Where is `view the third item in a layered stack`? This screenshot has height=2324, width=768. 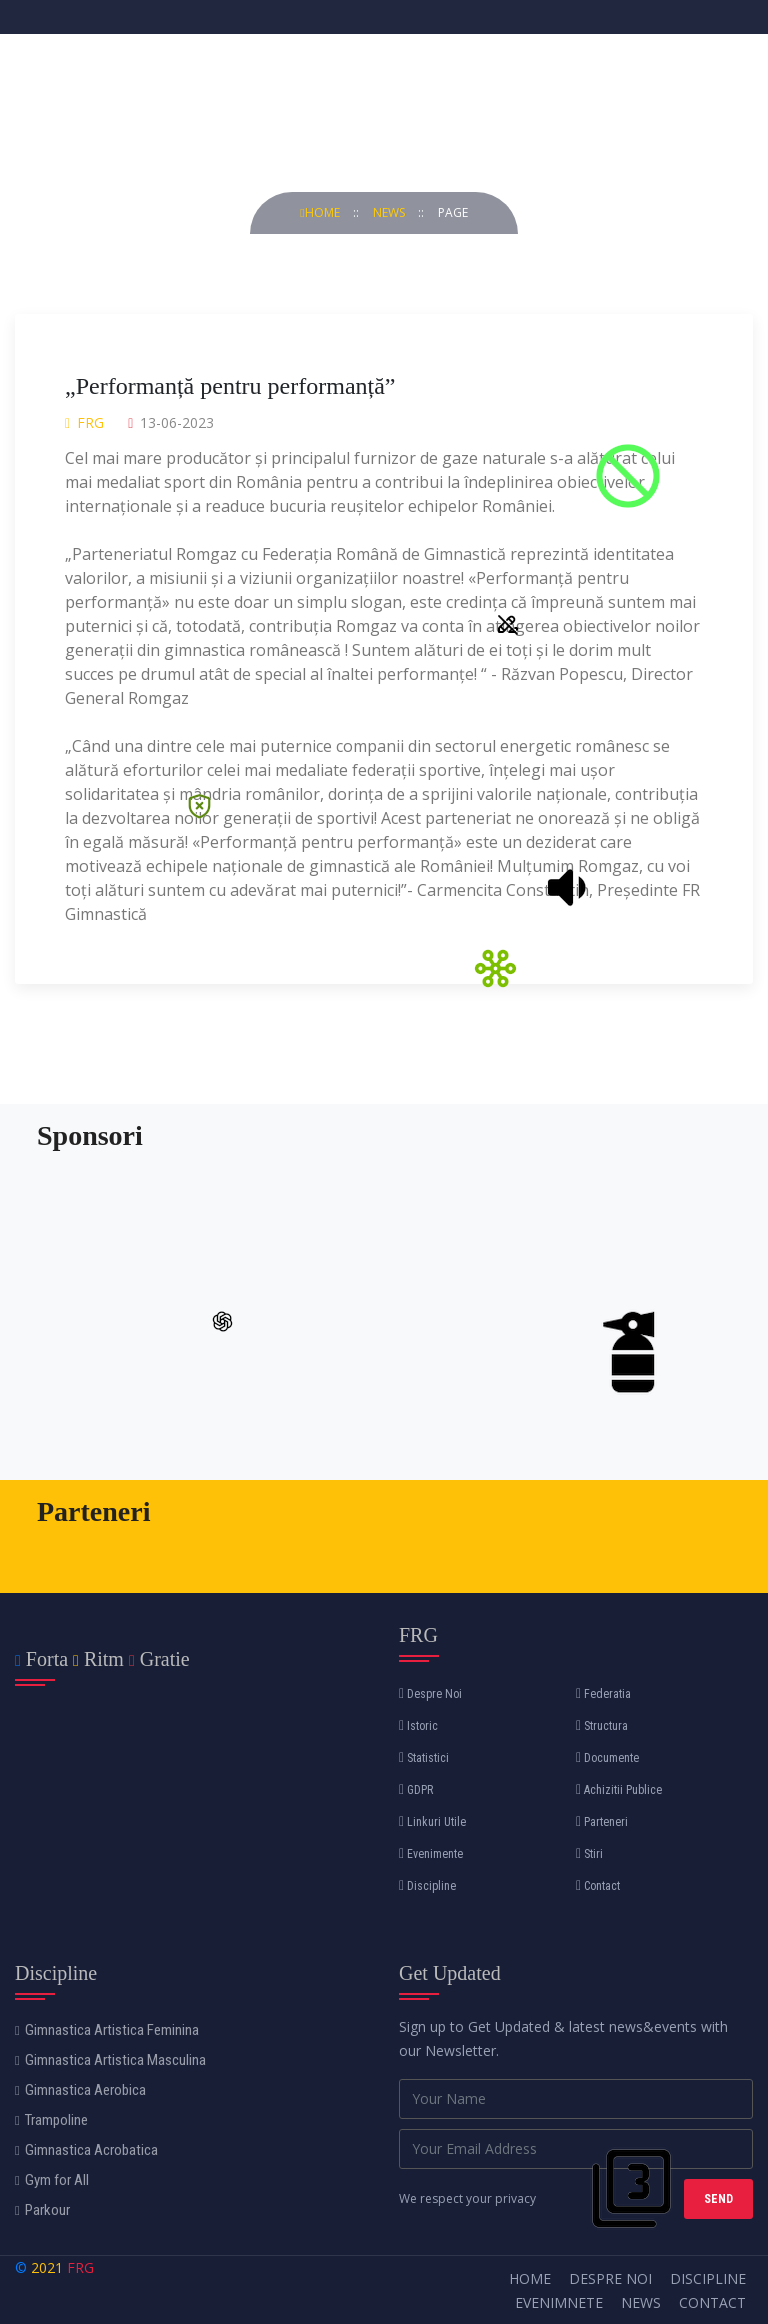 view the third item in a layered stack is located at coordinates (631, 2188).